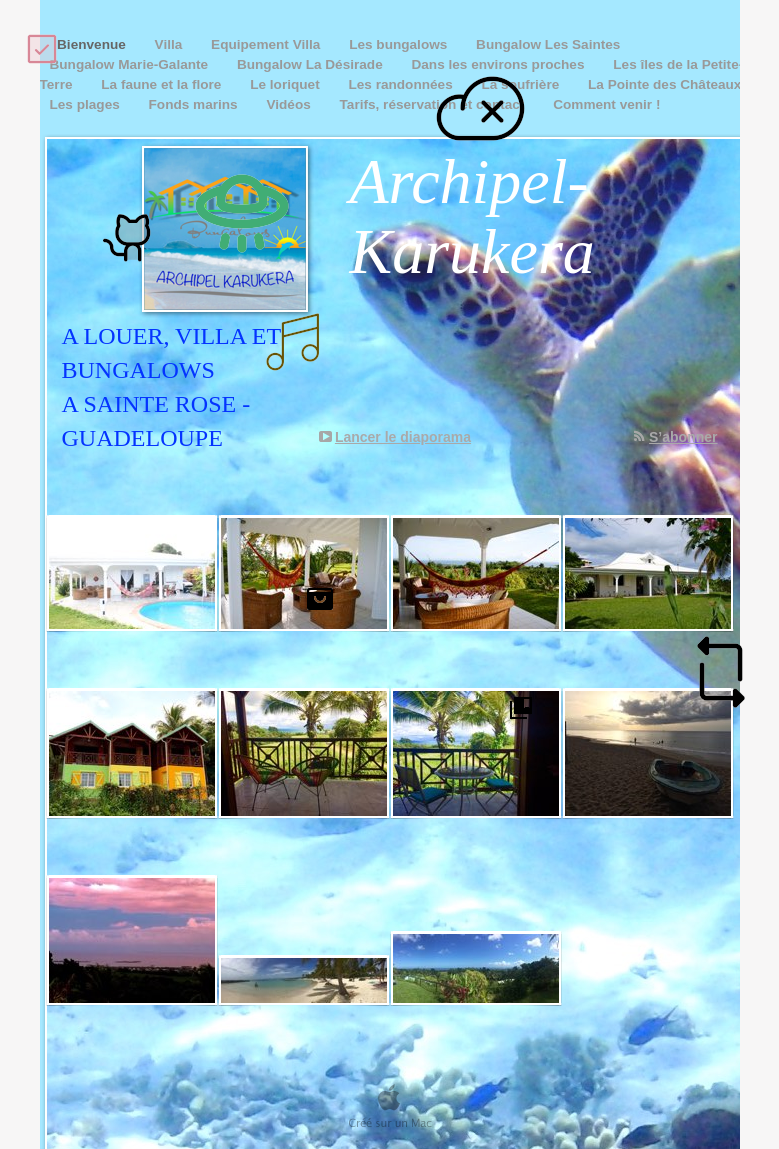 The image size is (779, 1149). Describe the element at coordinates (480, 108) in the screenshot. I see `disconnect from cloud storage` at that location.